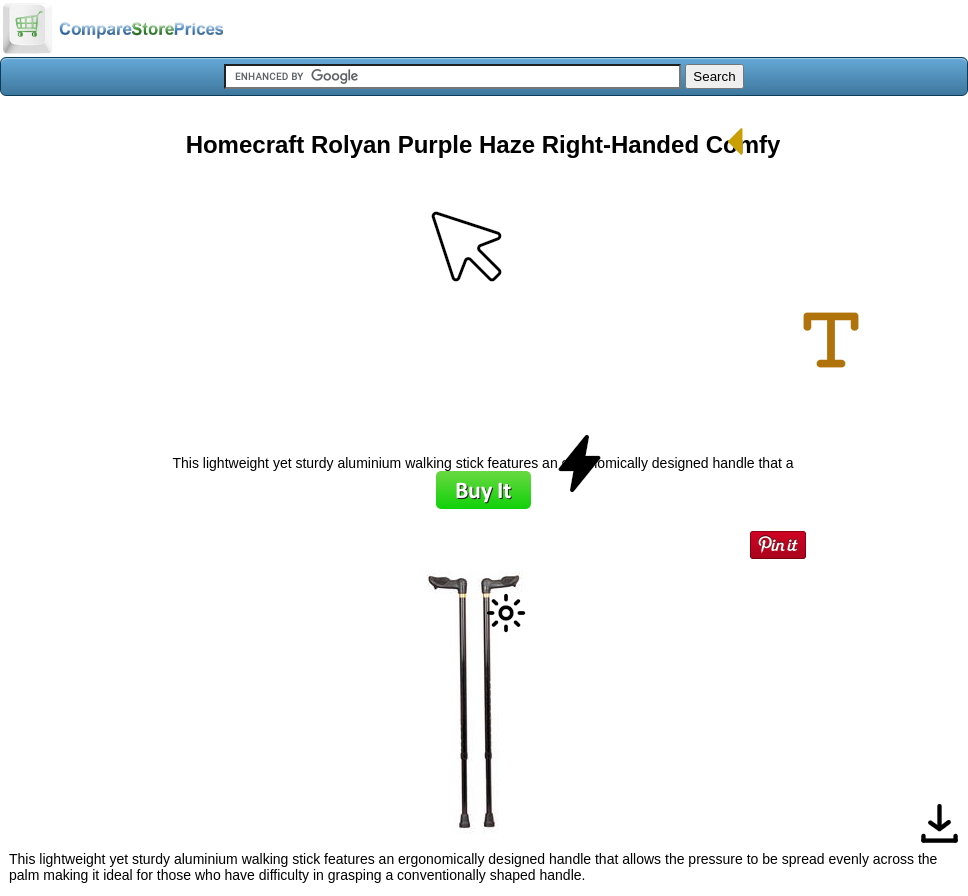  Describe the element at coordinates (466, 246) in the screenshot. I see `mouse cursor indicator` at that location.